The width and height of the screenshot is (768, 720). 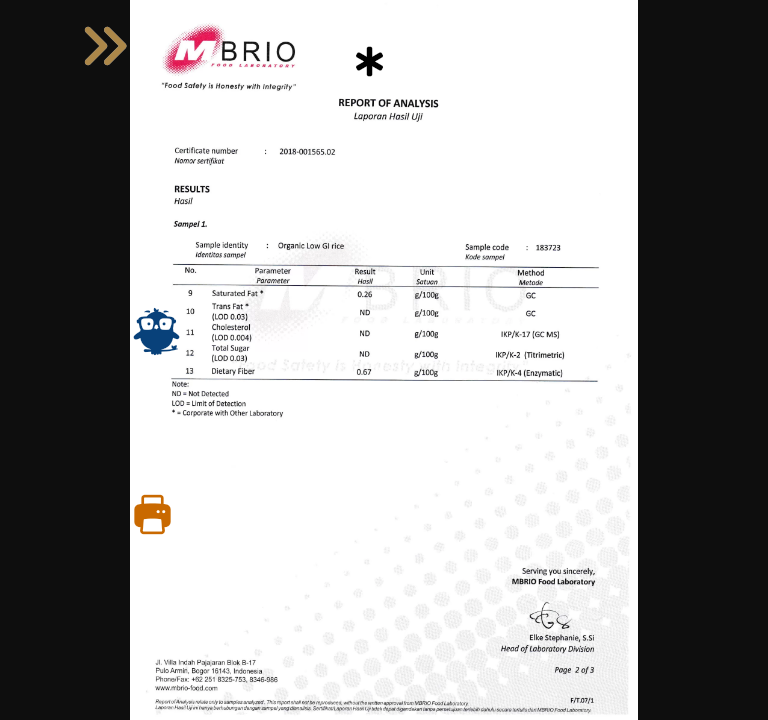 I want to click on earlybirds brand logo, so click(x=156, y=331).